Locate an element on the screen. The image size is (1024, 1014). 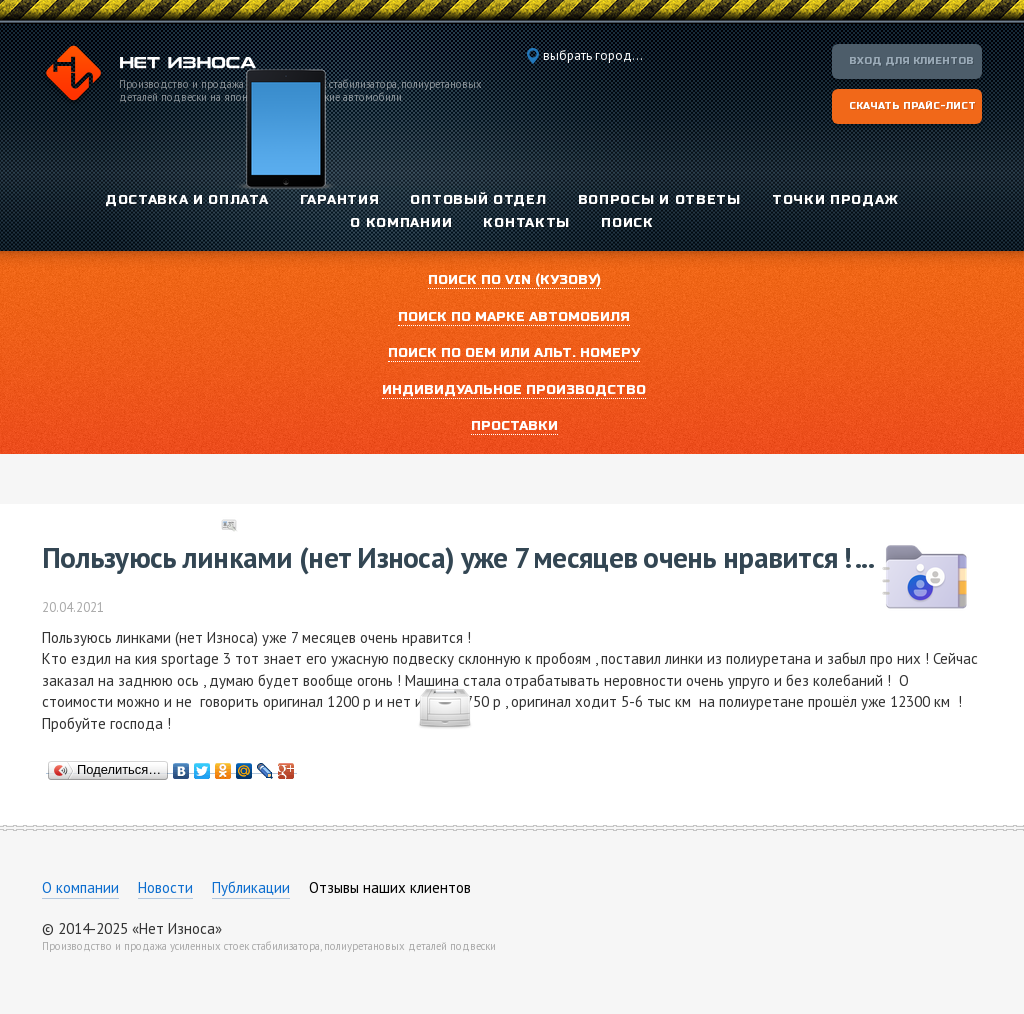
indicates a connected iPad mini device is located at coordinates (286, 118).